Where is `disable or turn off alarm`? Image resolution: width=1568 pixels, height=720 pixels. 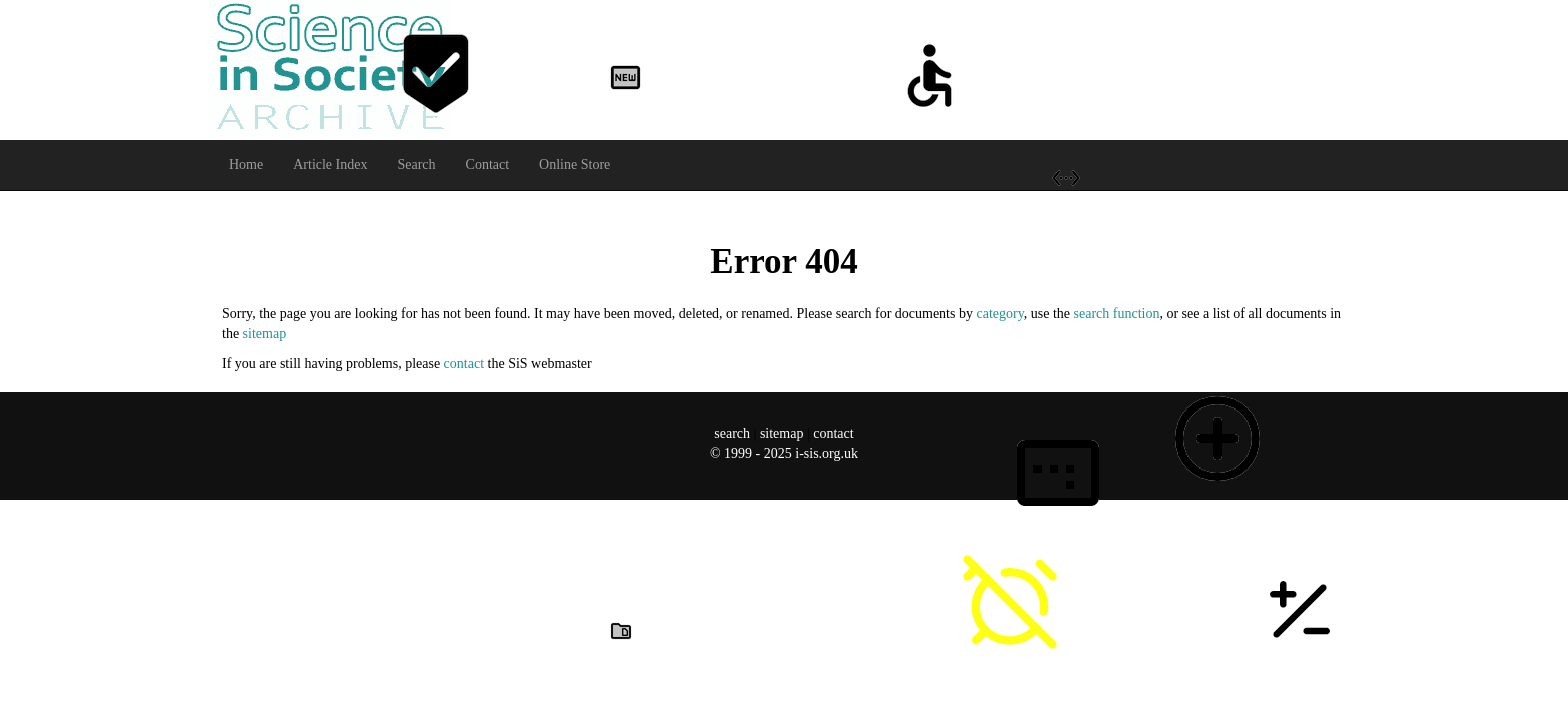 disable or turn off alarm is located at coordinates (1010, 602).